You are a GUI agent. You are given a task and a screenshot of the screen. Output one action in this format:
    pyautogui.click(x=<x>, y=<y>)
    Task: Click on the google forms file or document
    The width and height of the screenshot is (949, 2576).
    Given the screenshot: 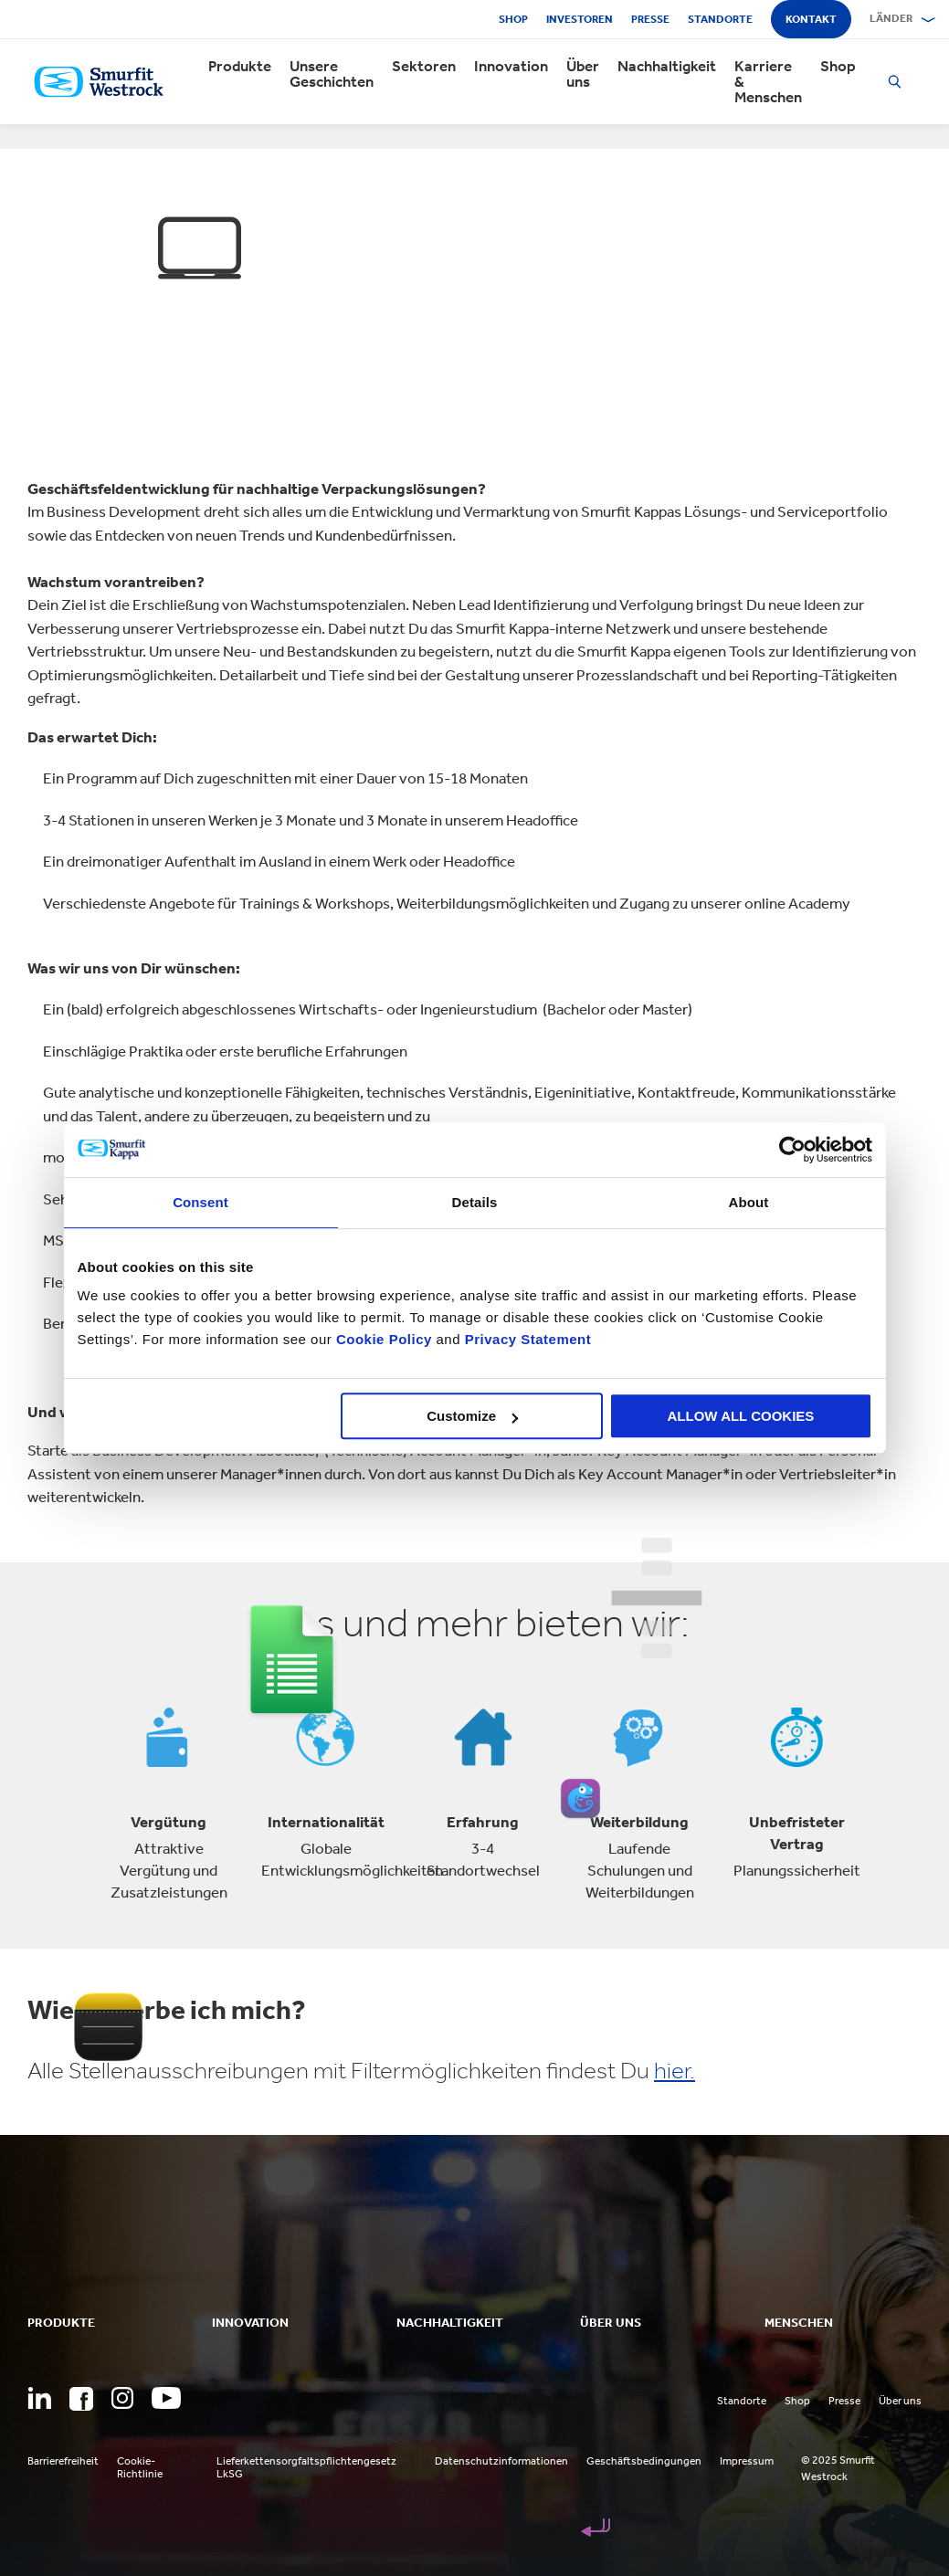 What is the action you would take?
    pyautogui.click(x=291, y=1661)
    